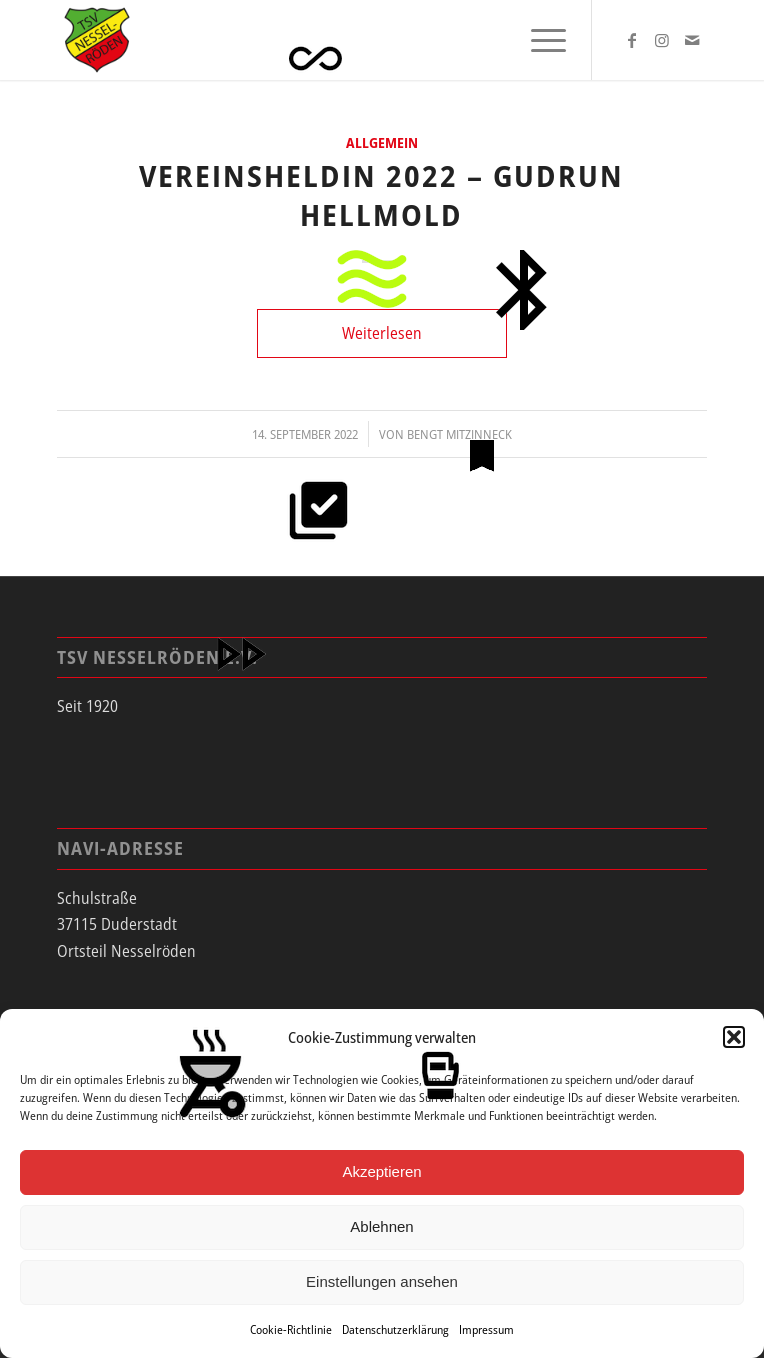  I want to click on item successfully added to library, so click(318, 510).